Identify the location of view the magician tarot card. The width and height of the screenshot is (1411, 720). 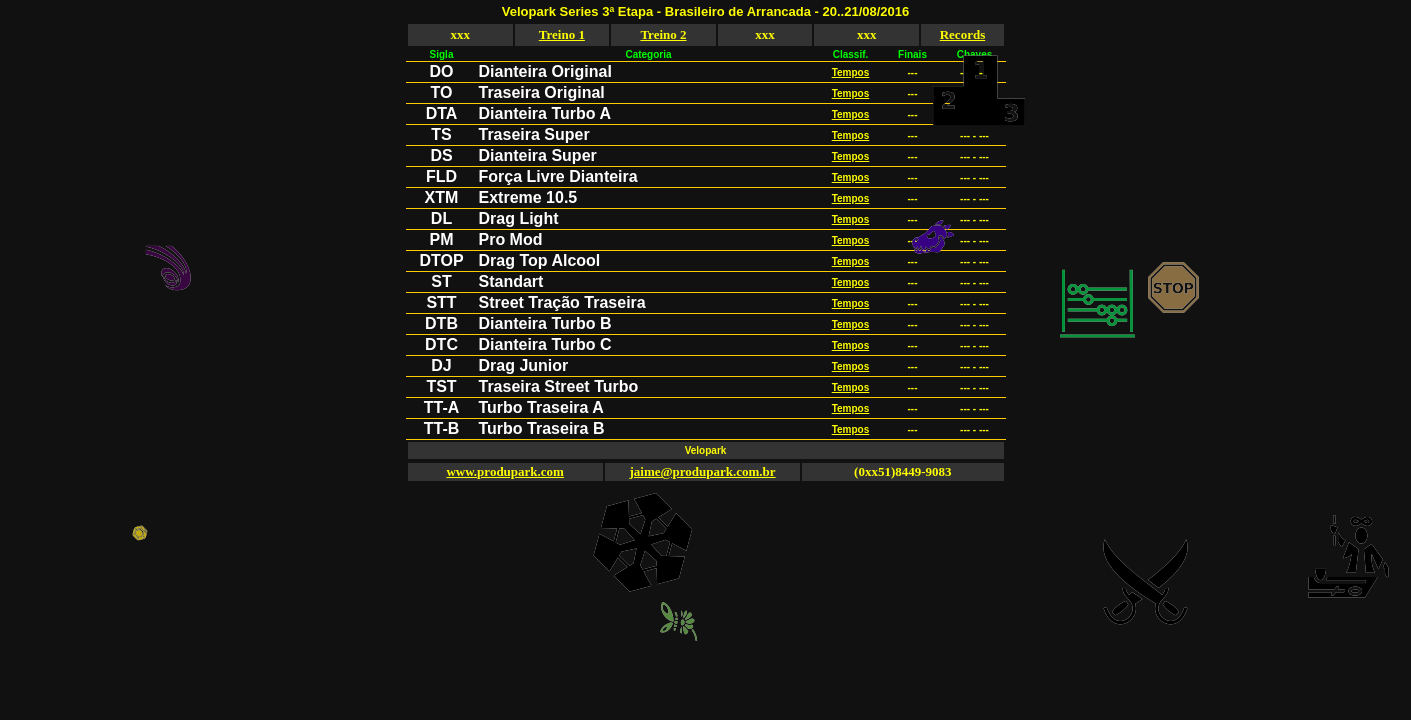
(1349, 557).